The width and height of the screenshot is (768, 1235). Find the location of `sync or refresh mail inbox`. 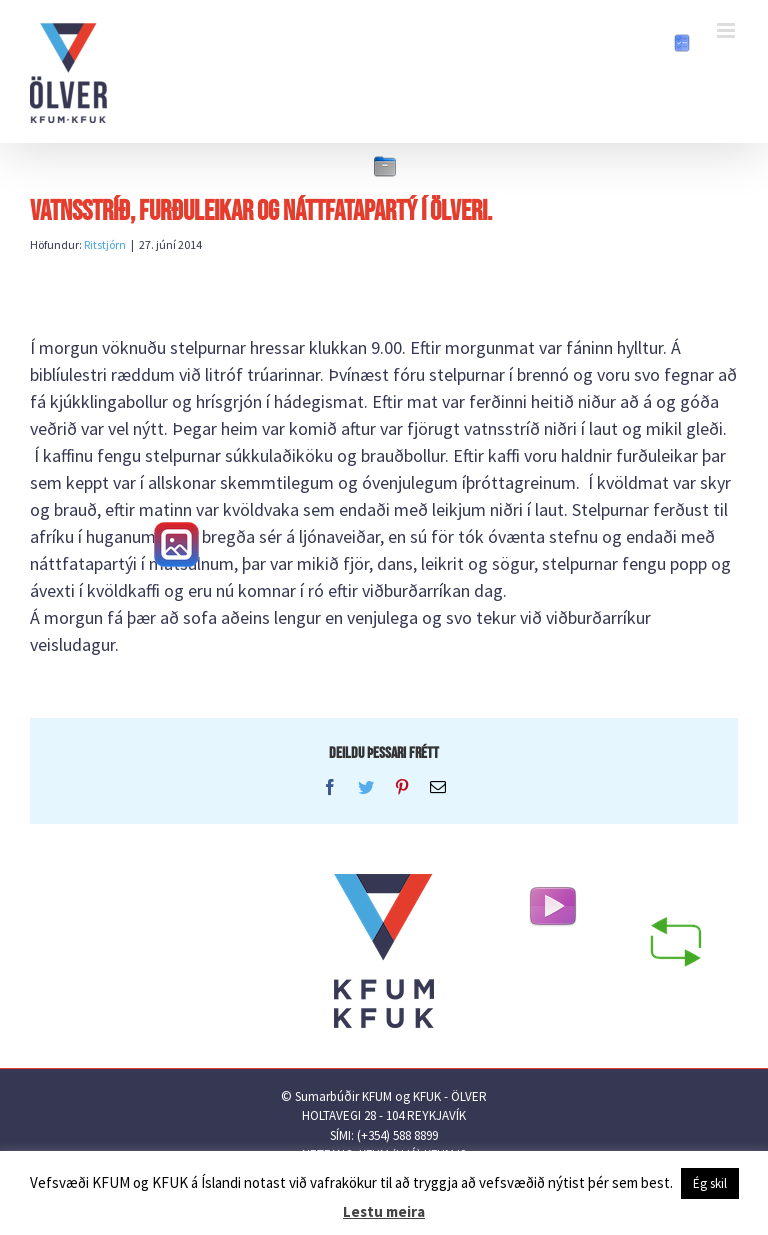

sync or refresh mail inbox is located at coordinates (676, 941).